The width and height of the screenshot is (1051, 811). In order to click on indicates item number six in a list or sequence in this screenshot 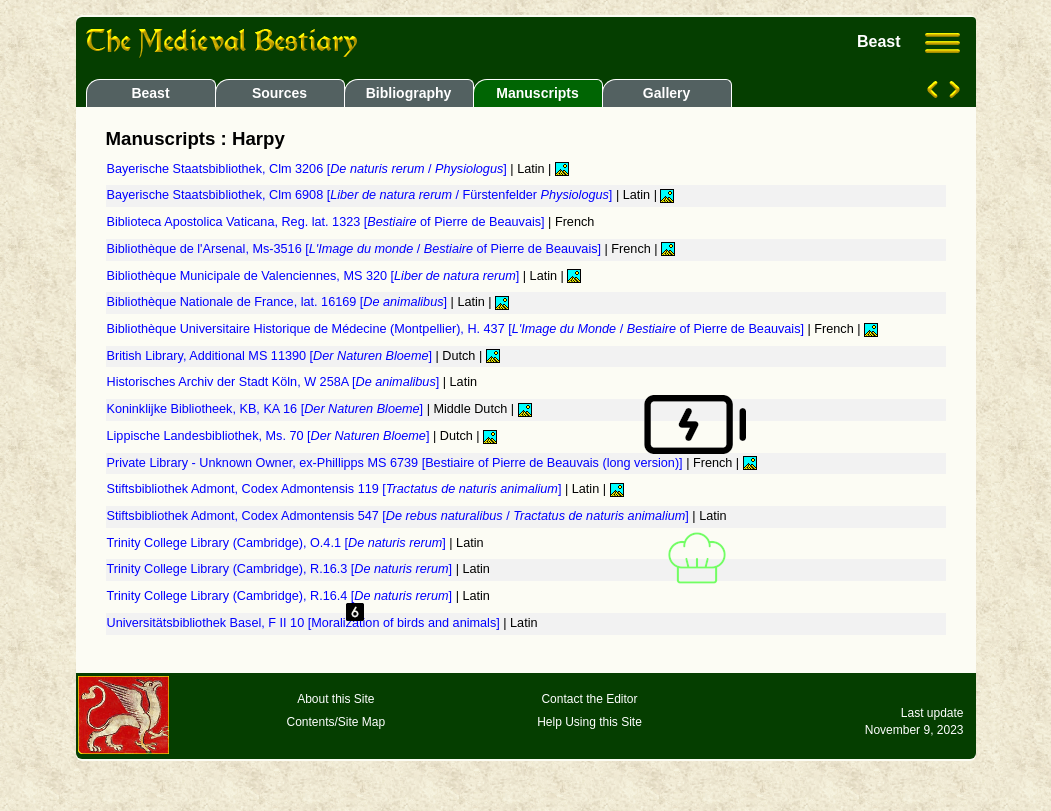, I will do `click(355, 612)`.